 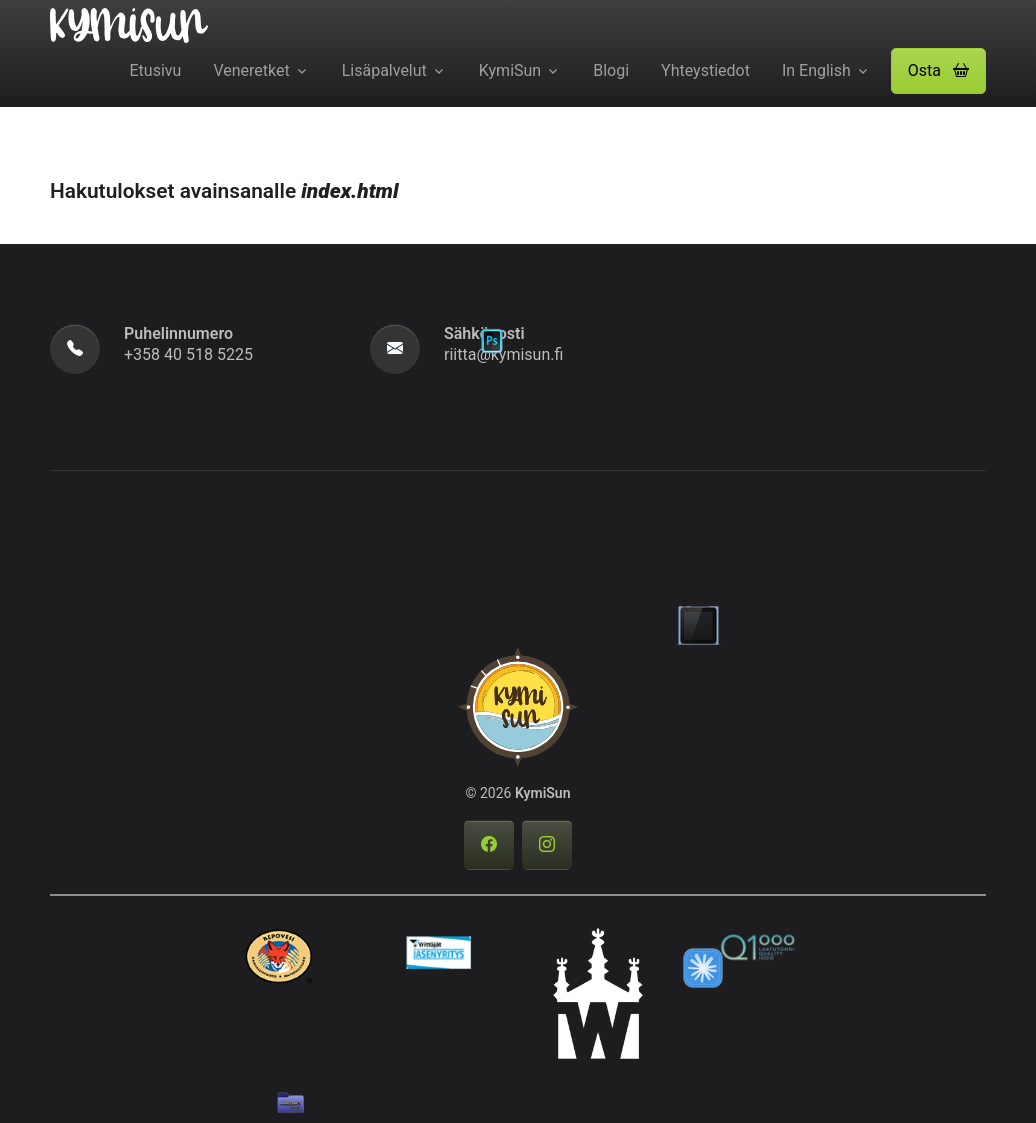 I want to click on open the Claude Nest application, so click(x=703, y=968).